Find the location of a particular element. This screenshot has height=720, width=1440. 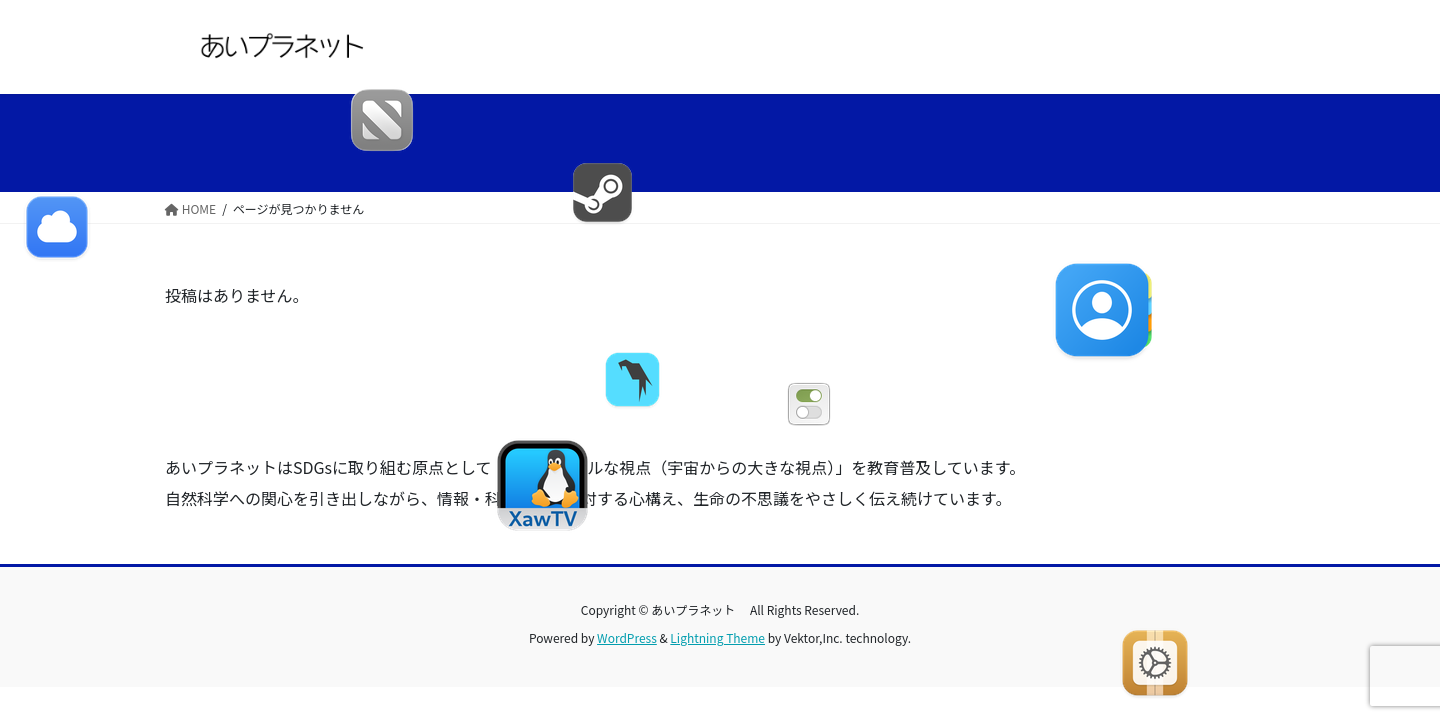

launch xawtv television viewer application is located at coordinates (542, 485).